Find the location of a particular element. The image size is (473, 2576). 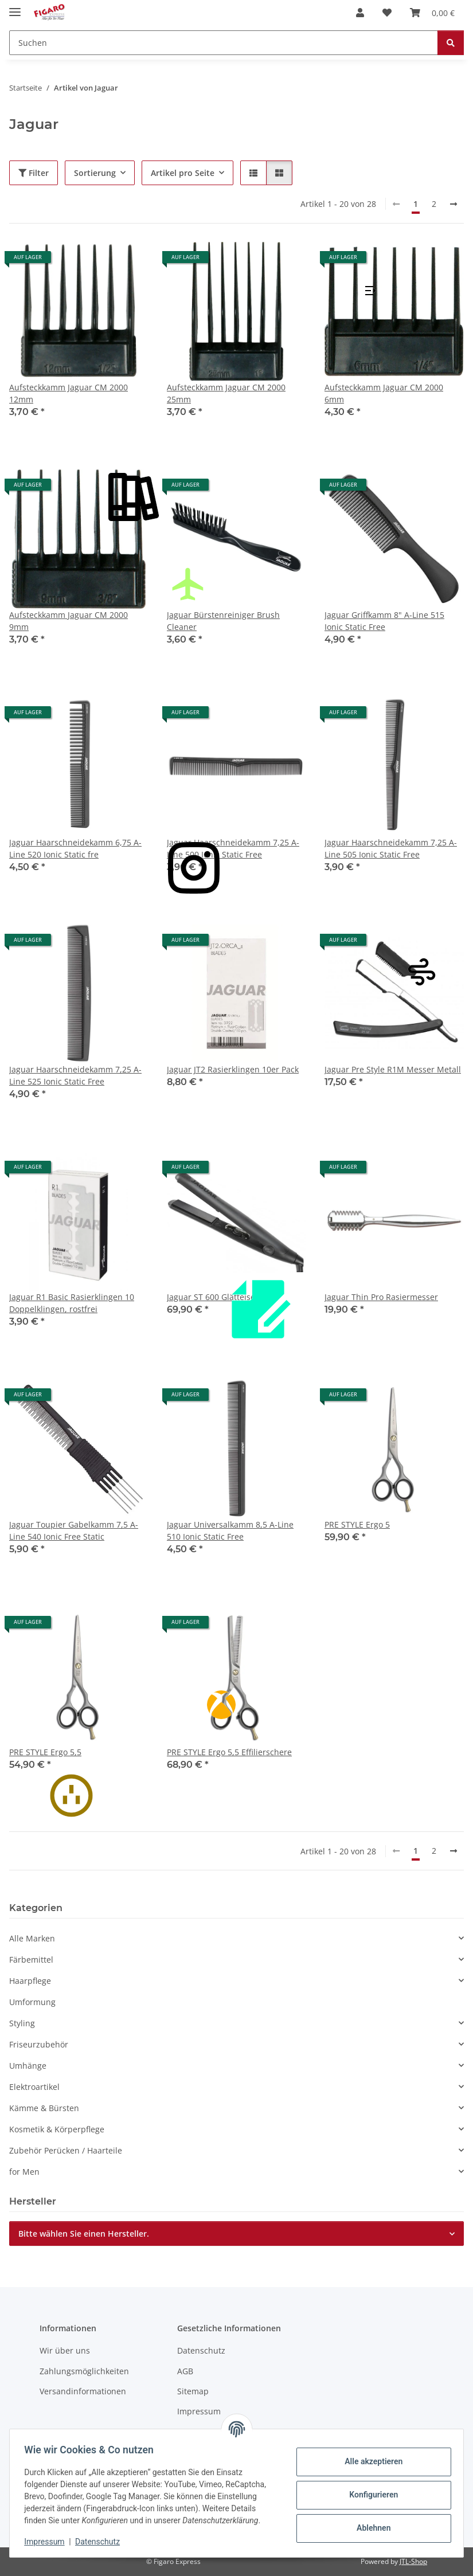

edit document is located at coordinates (258, 1309).